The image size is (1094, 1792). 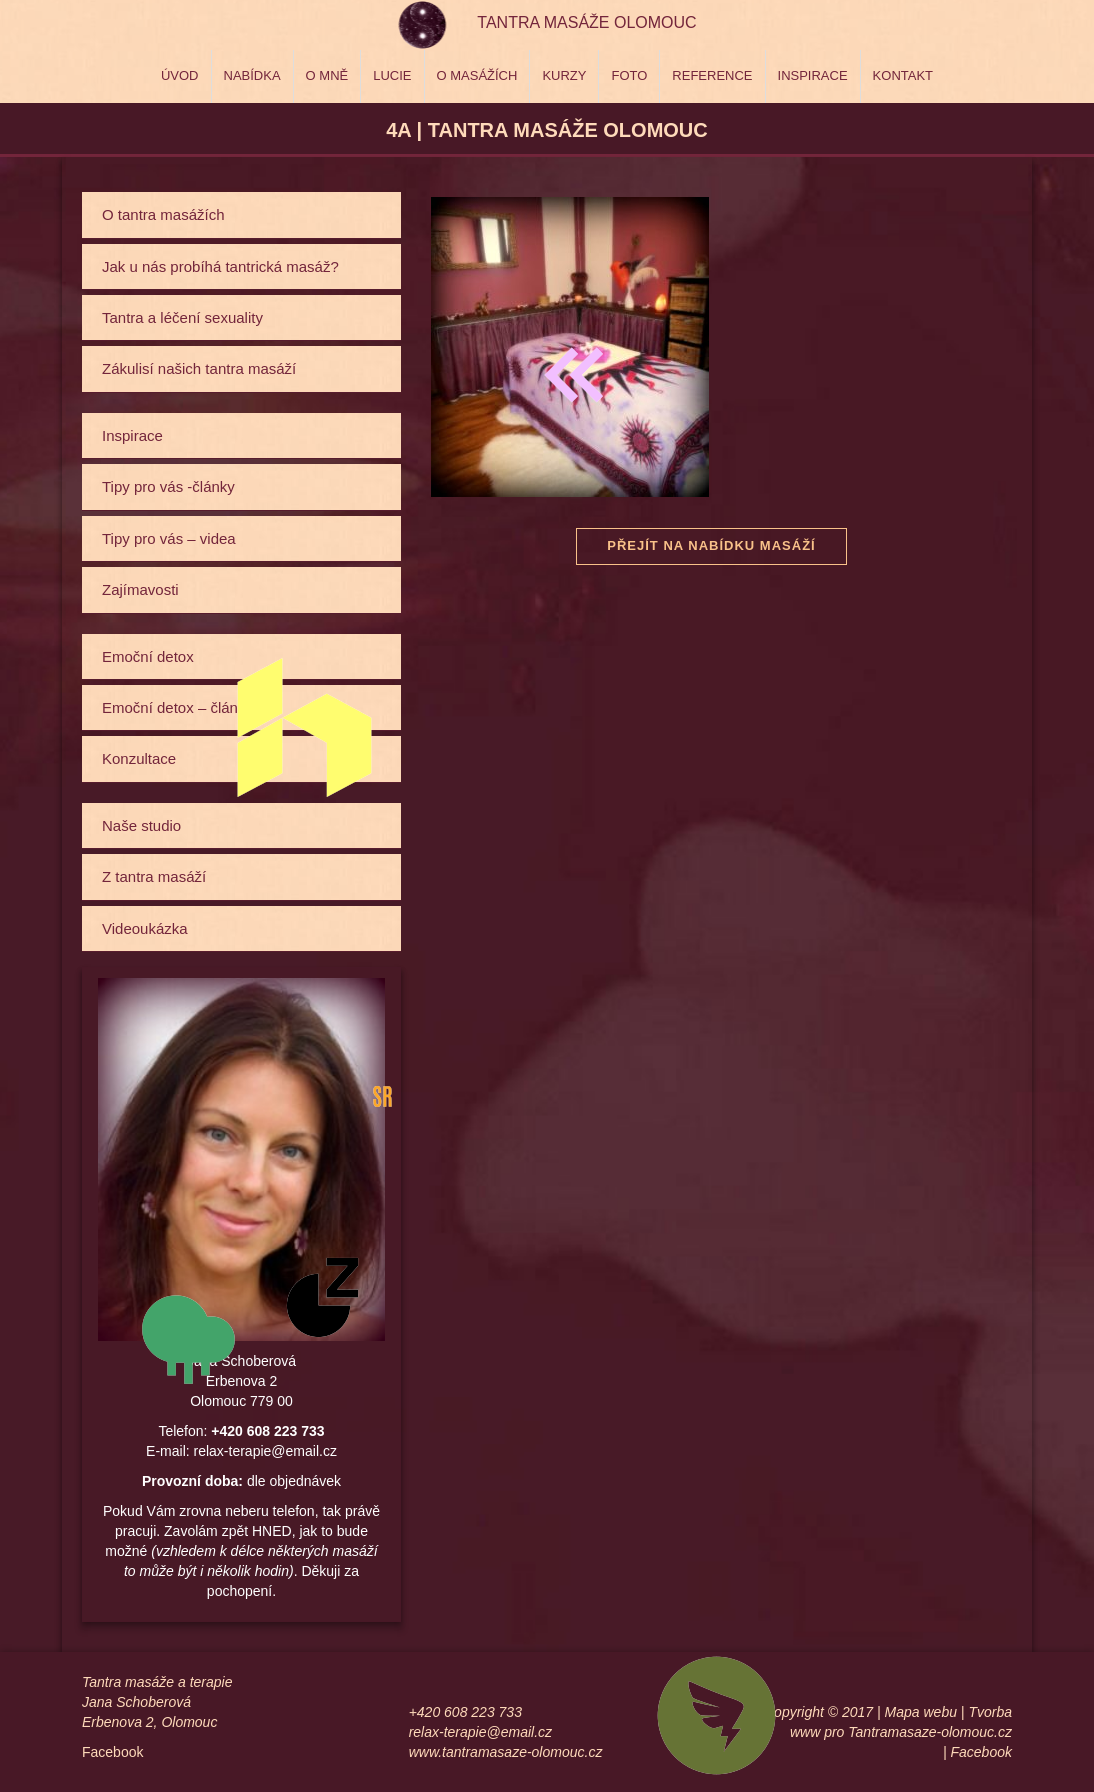 I want to click on go back to the beginning, so click(x=576, y=375).